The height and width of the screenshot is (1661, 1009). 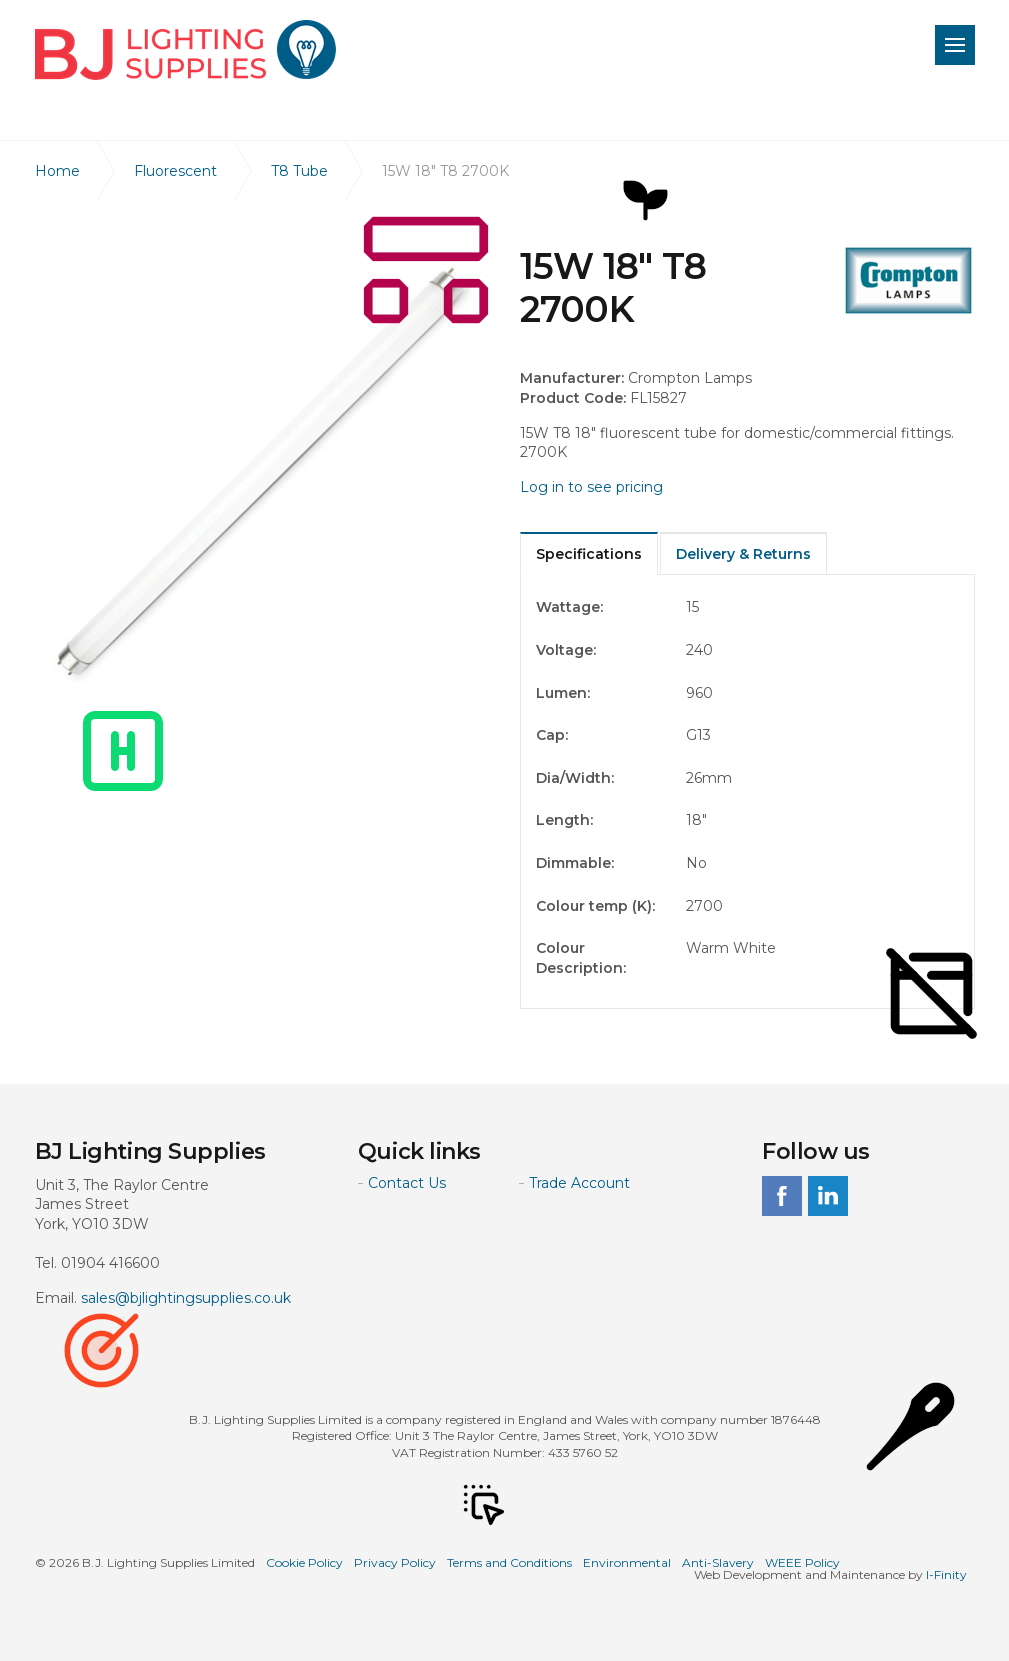 What do you see at coordinates (123, 751) in the screenshot?
I see `indicates a hospital or medical facility` at bounding box center [123, 751].